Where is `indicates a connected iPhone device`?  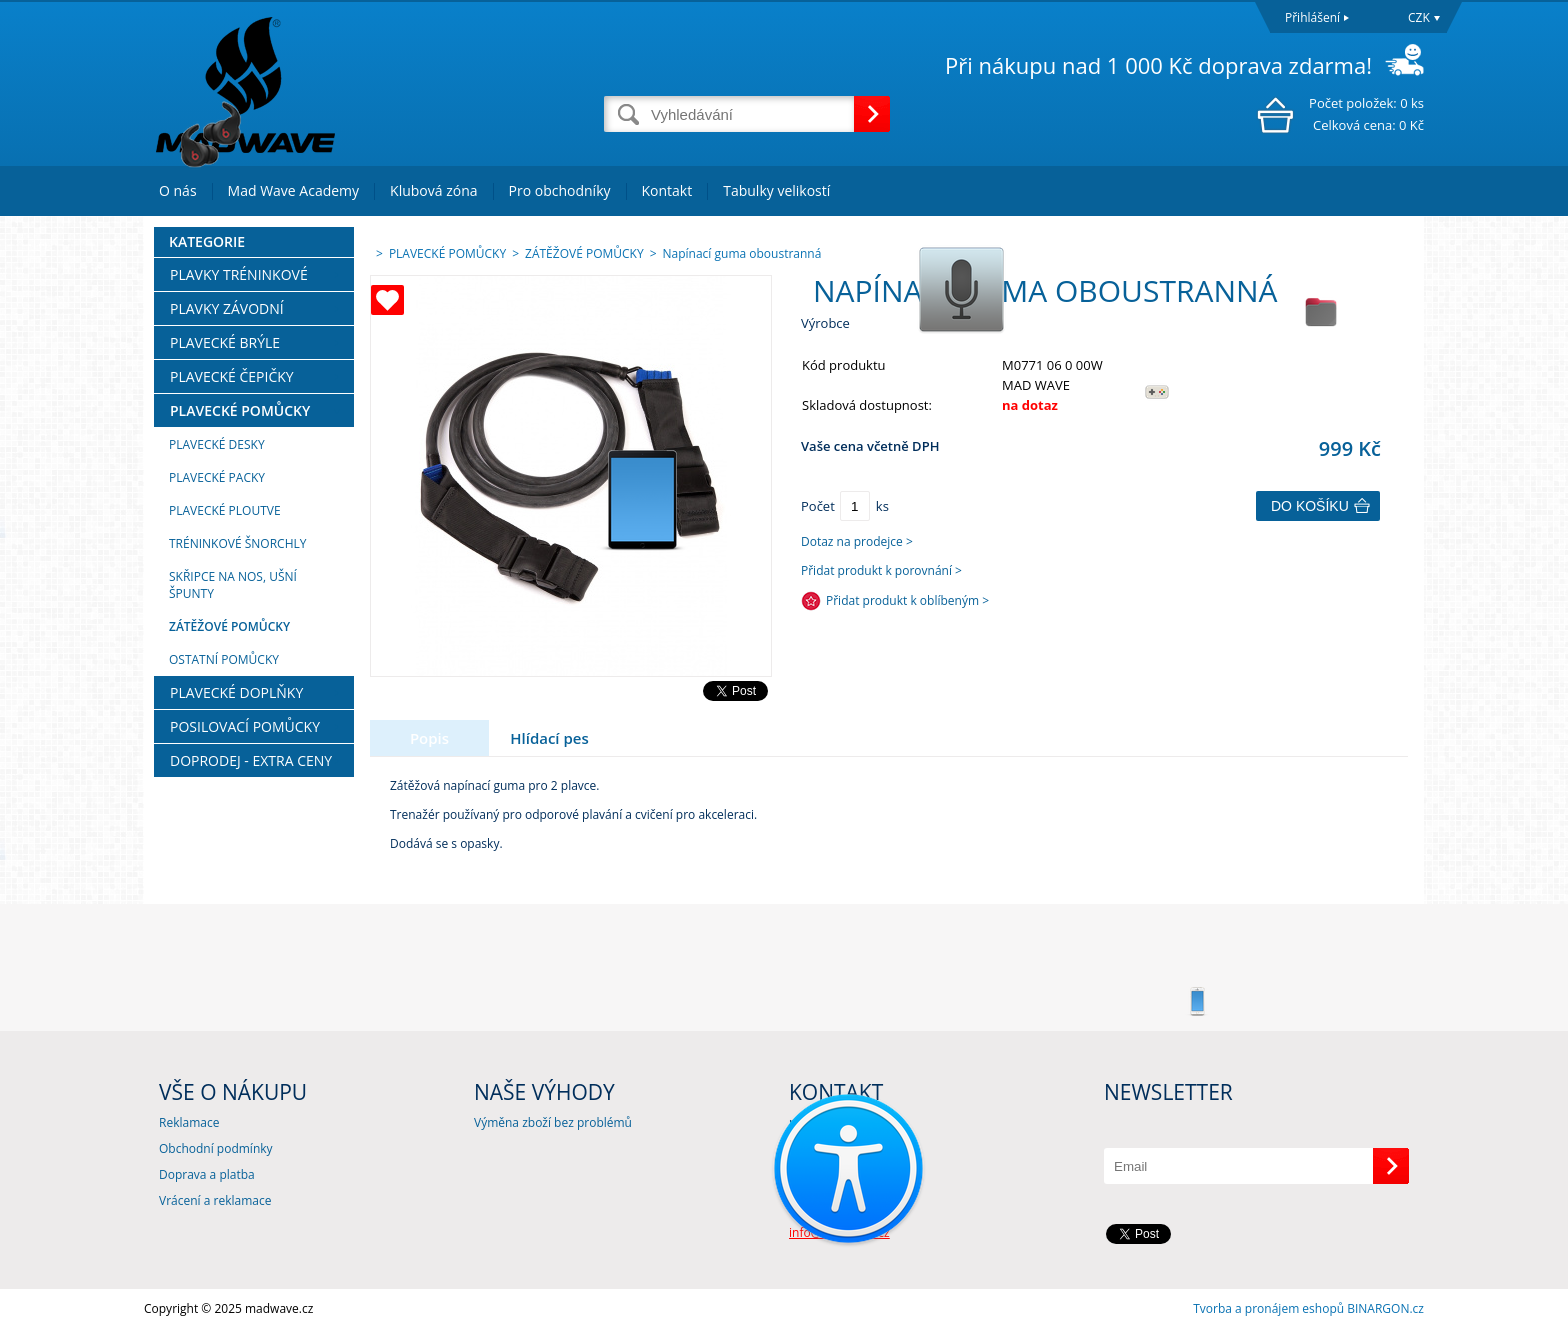 indicates a connected iPhone device is located at coordinates (1197, 1001).